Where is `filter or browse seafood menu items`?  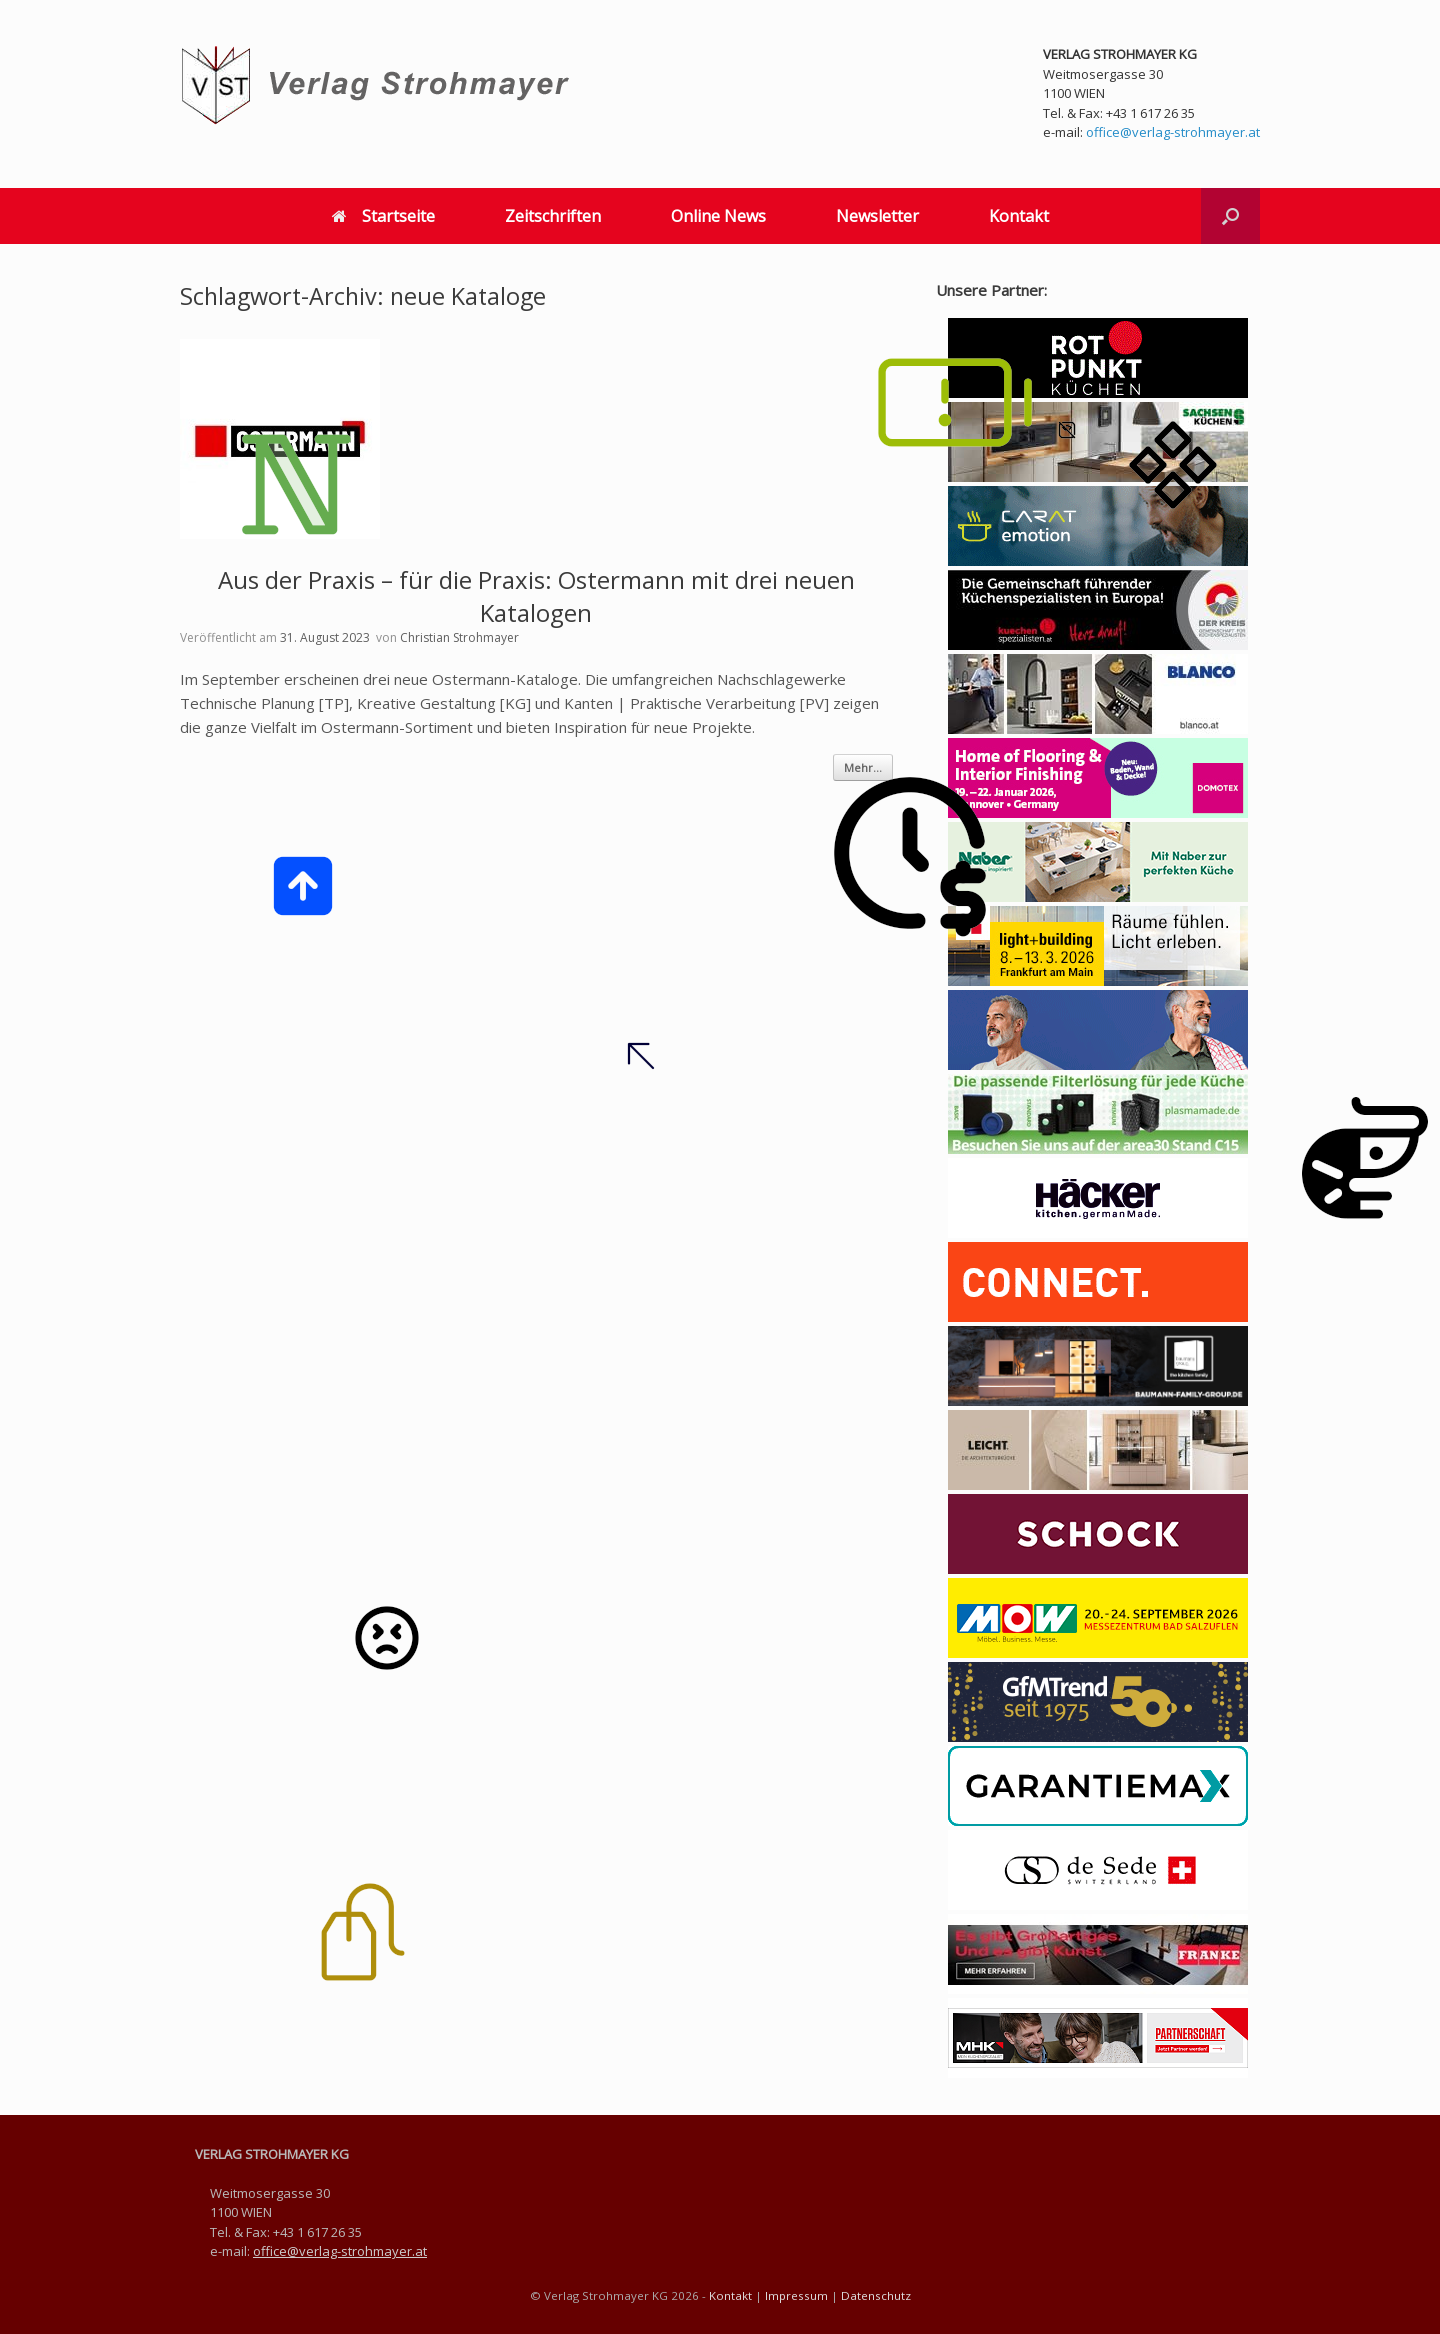
filter or browse seafood menu items is located at coordinates (1365, 1160).